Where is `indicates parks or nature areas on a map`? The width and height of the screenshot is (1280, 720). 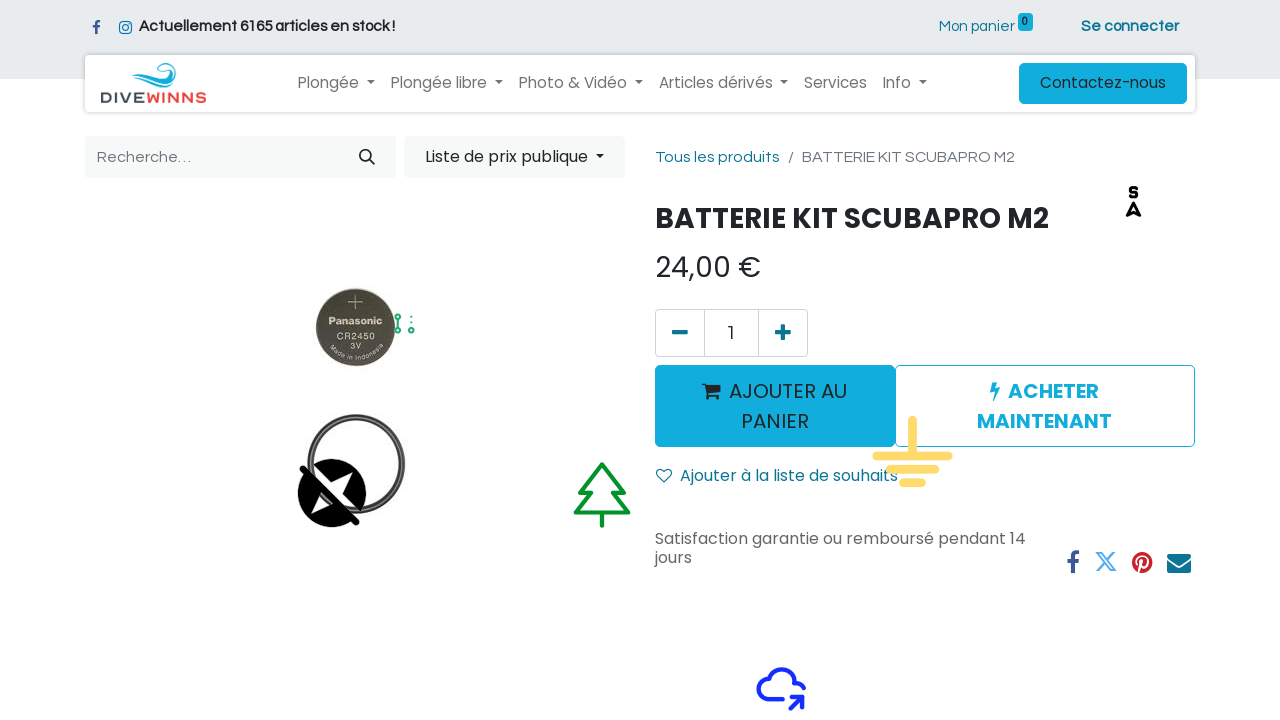 indicates parks or nature areas on a map is located at coordinates (602, 495).